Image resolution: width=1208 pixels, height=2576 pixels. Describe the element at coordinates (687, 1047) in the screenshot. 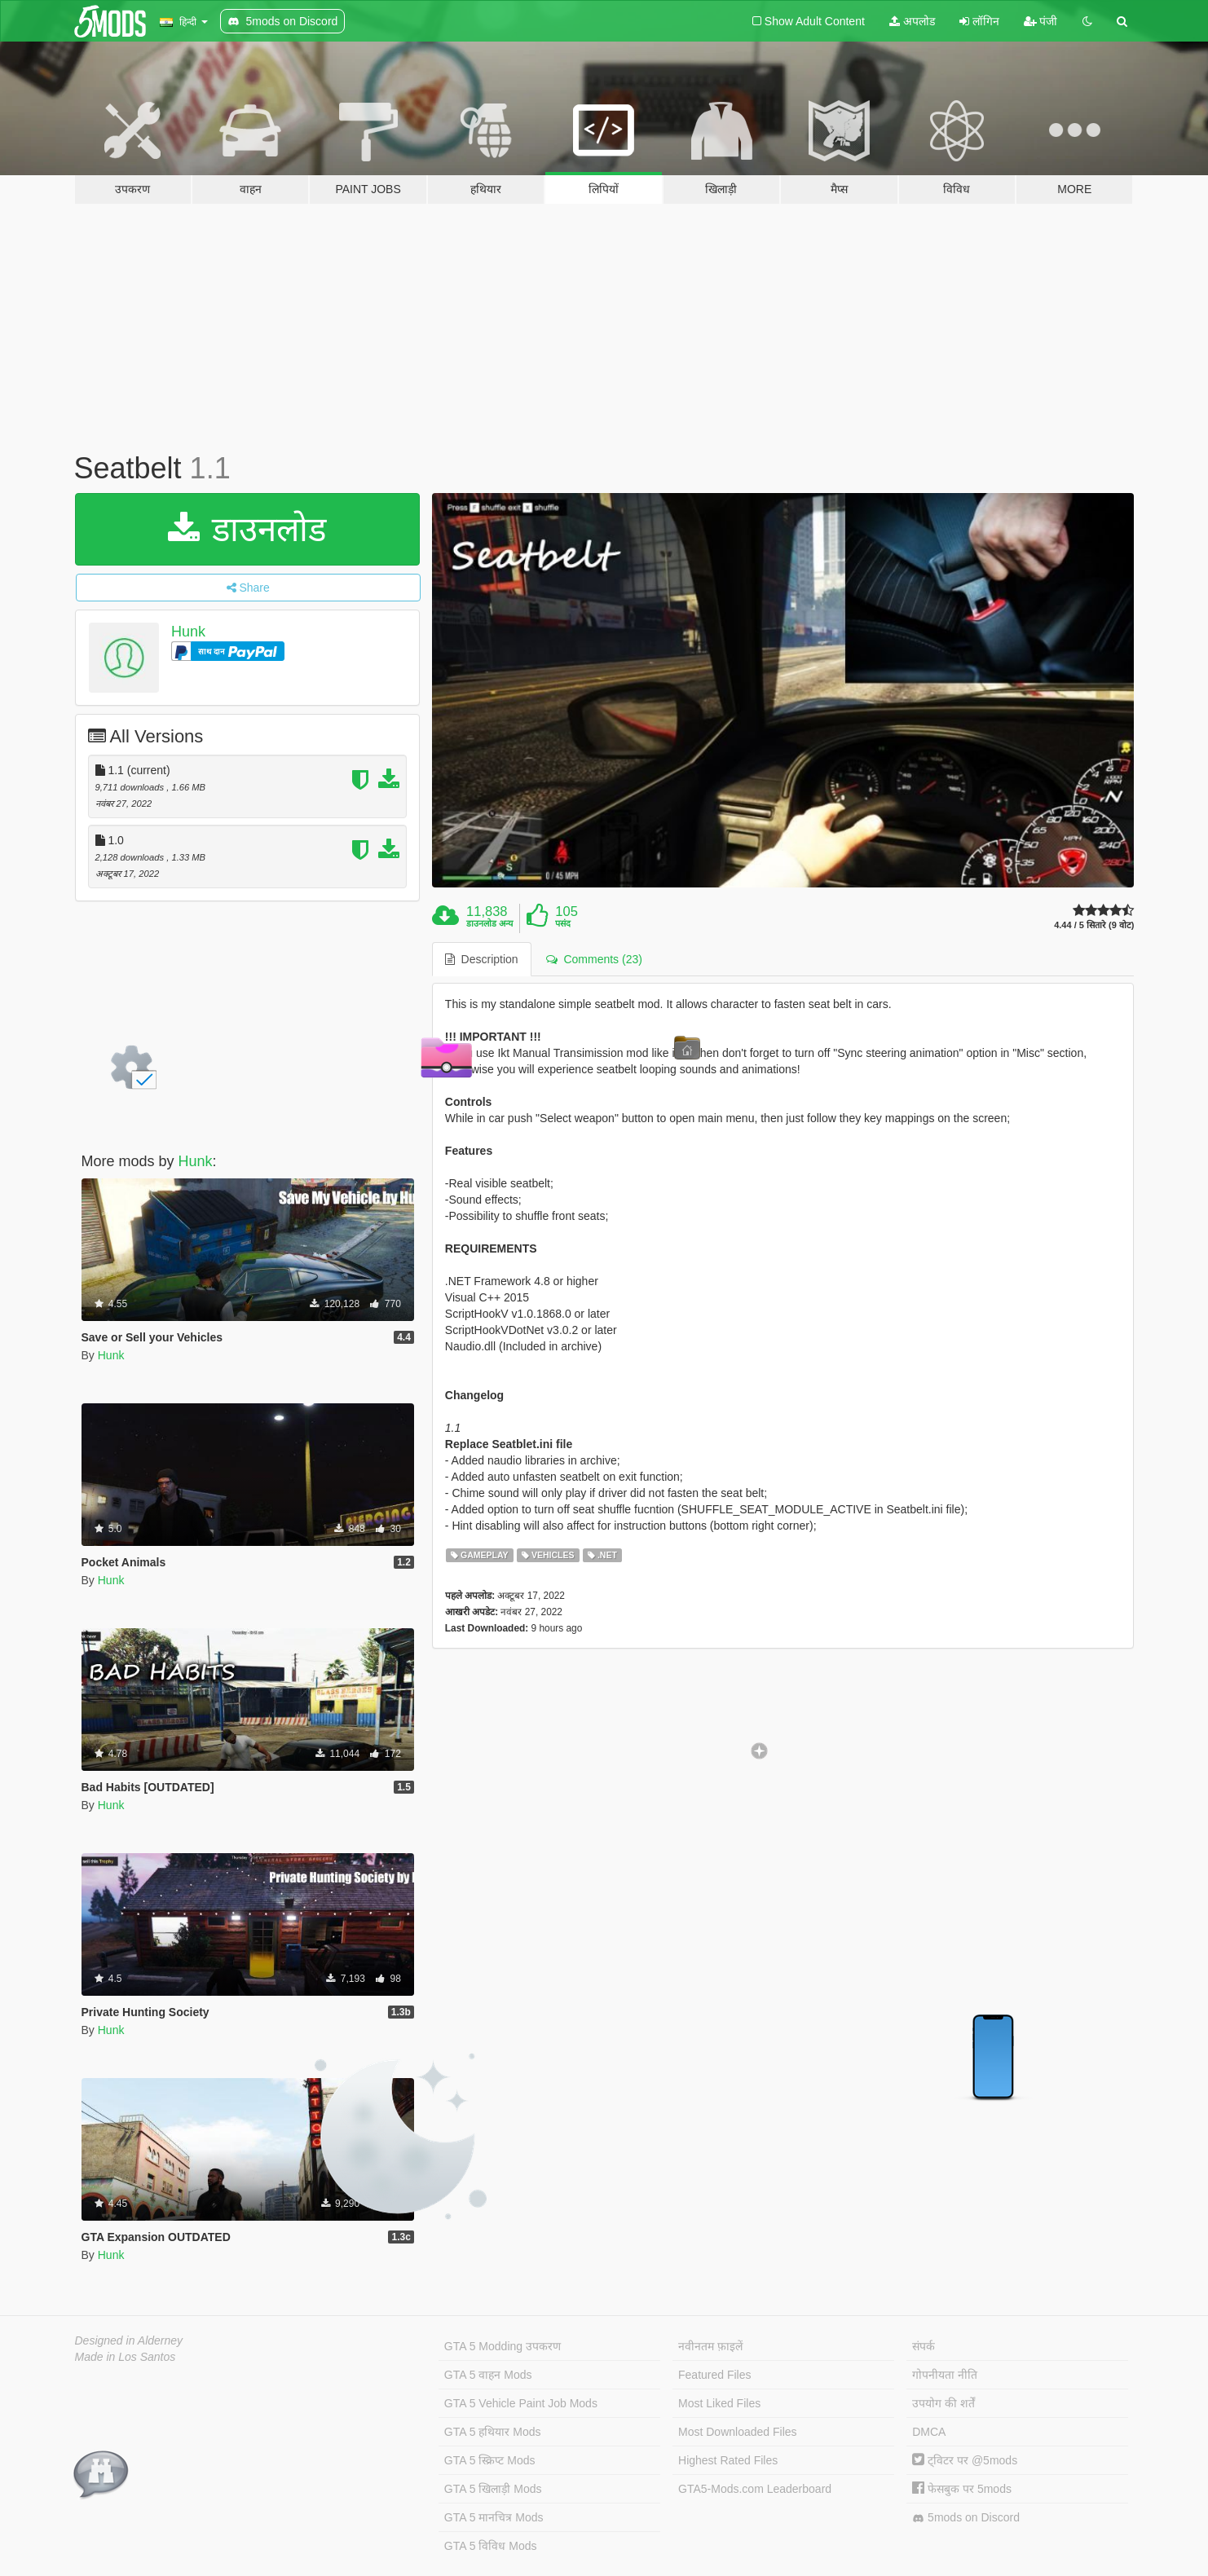

I see `access your home folder` at that location.